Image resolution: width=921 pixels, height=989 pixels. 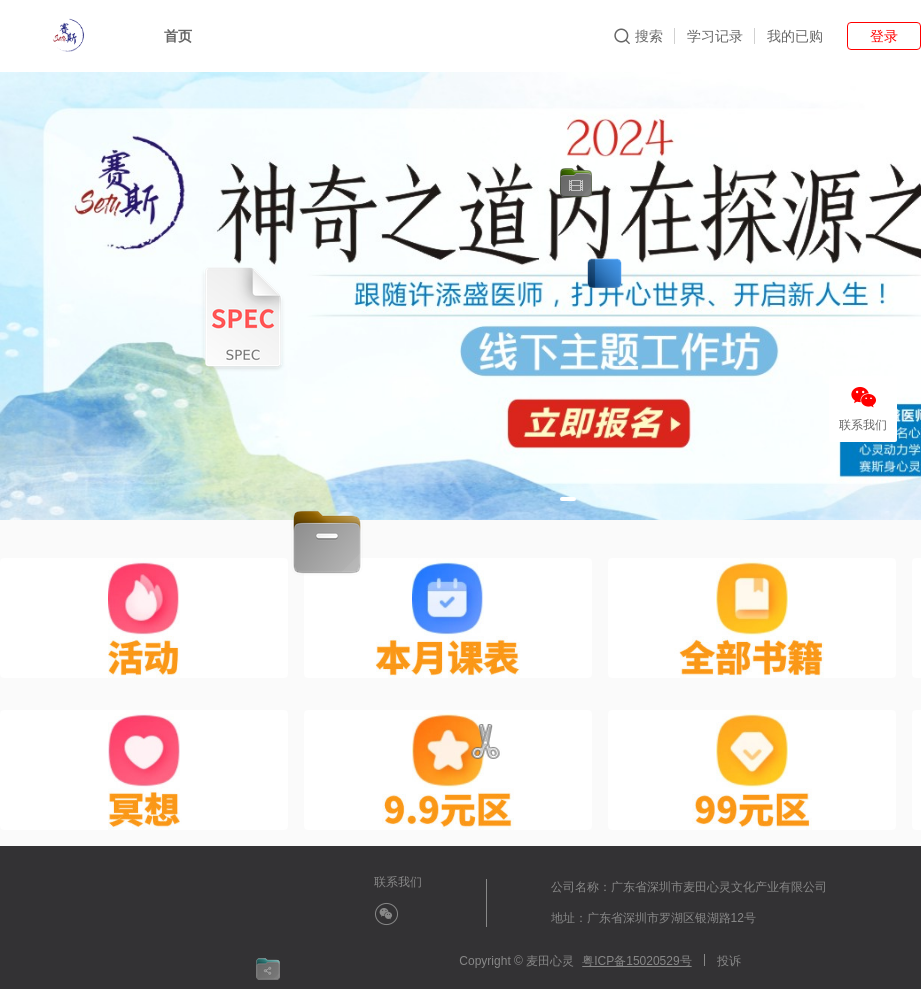 I want to click on open your videos folder, so click(x=576, y=182).